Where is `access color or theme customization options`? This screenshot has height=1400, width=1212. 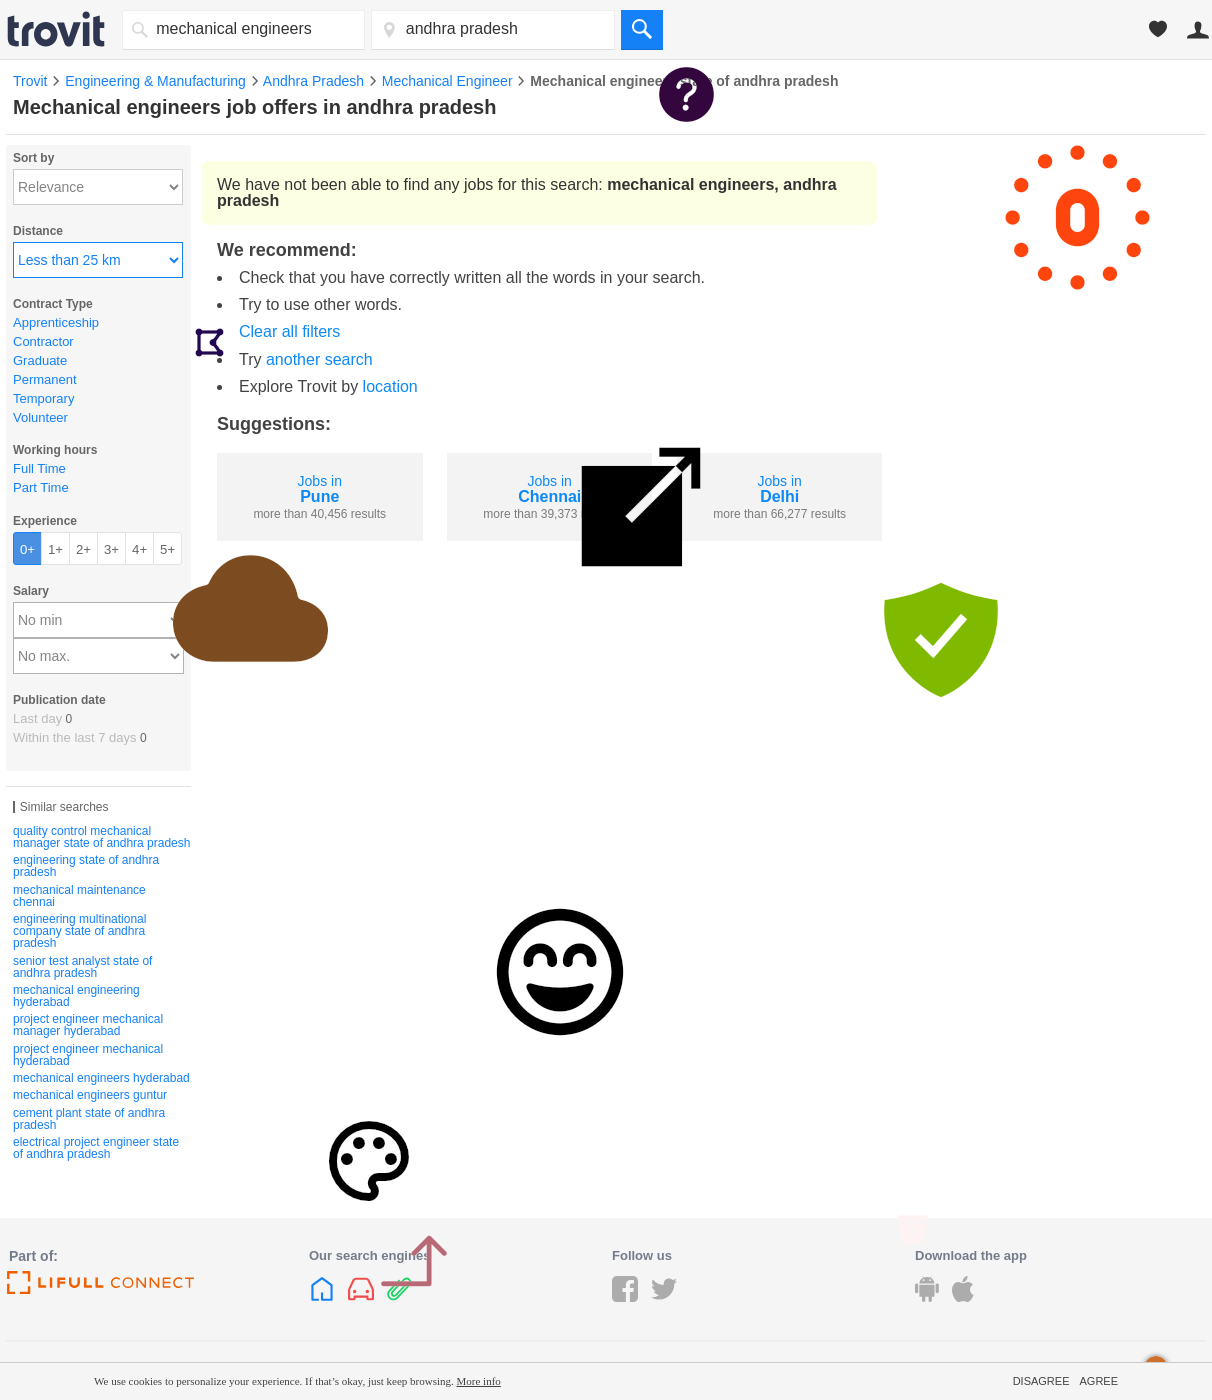
access color or theme customization options is located at coordinates (369, 1161).